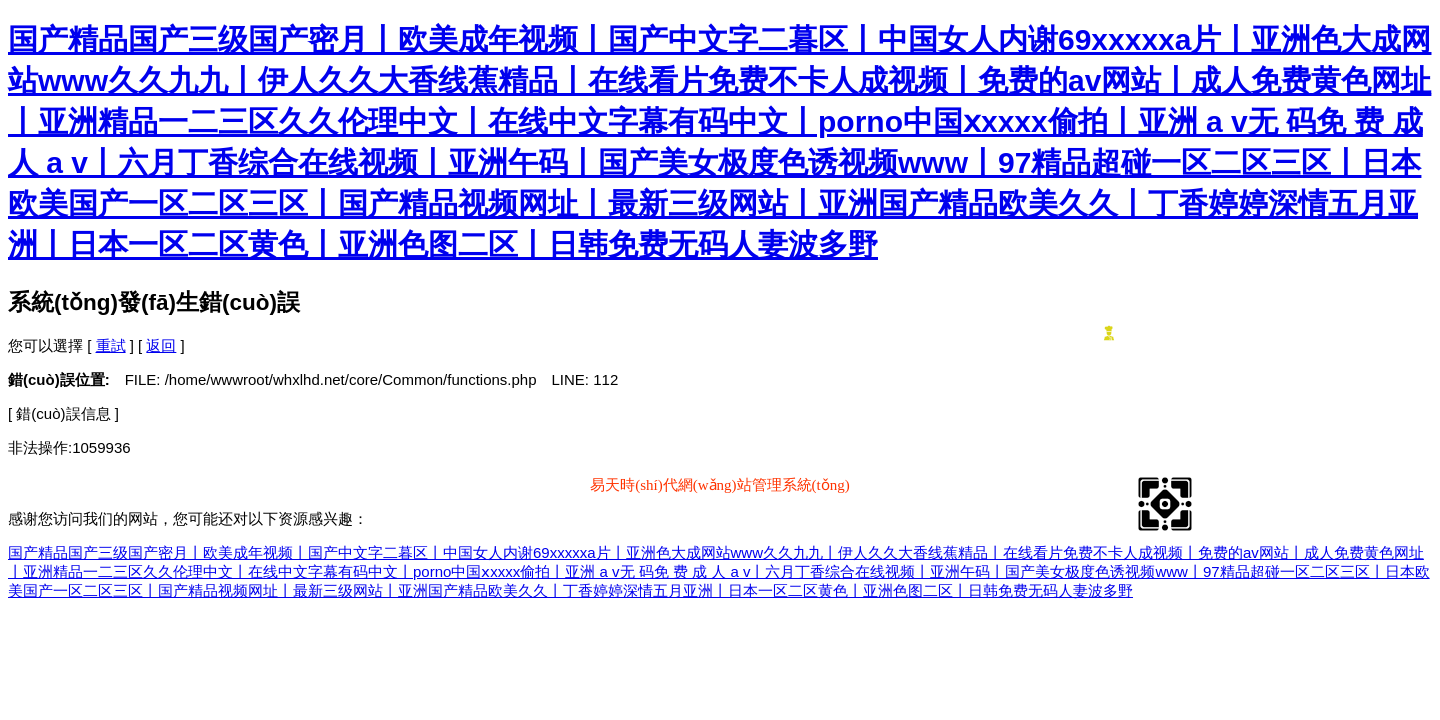  I want to click on access cooking or recipe features, so click(1109, 333).